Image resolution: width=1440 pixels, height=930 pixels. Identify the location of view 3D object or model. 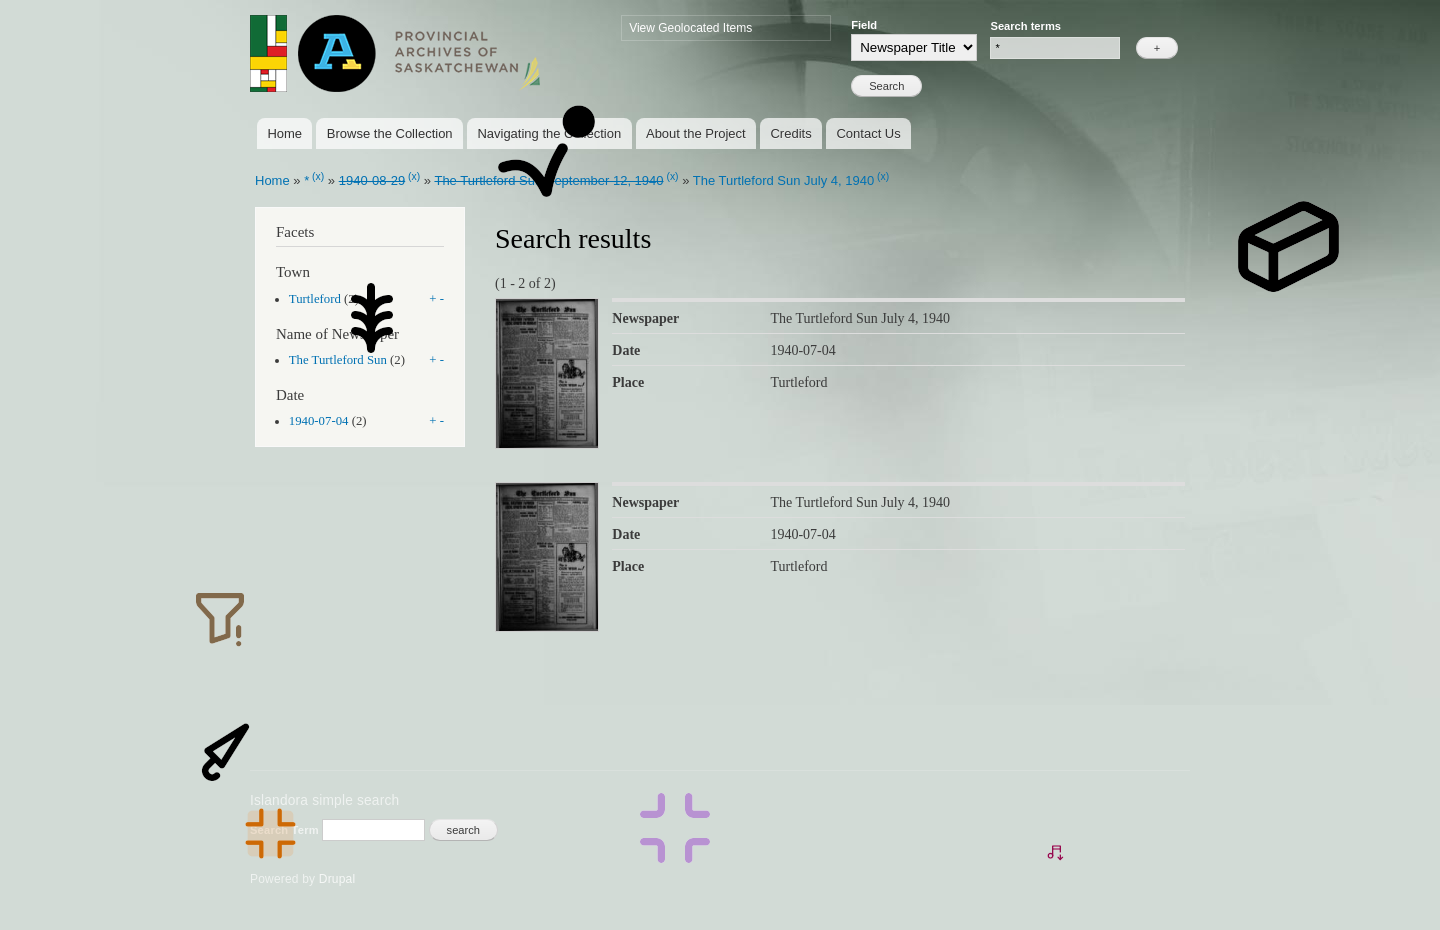
(1288, 241).